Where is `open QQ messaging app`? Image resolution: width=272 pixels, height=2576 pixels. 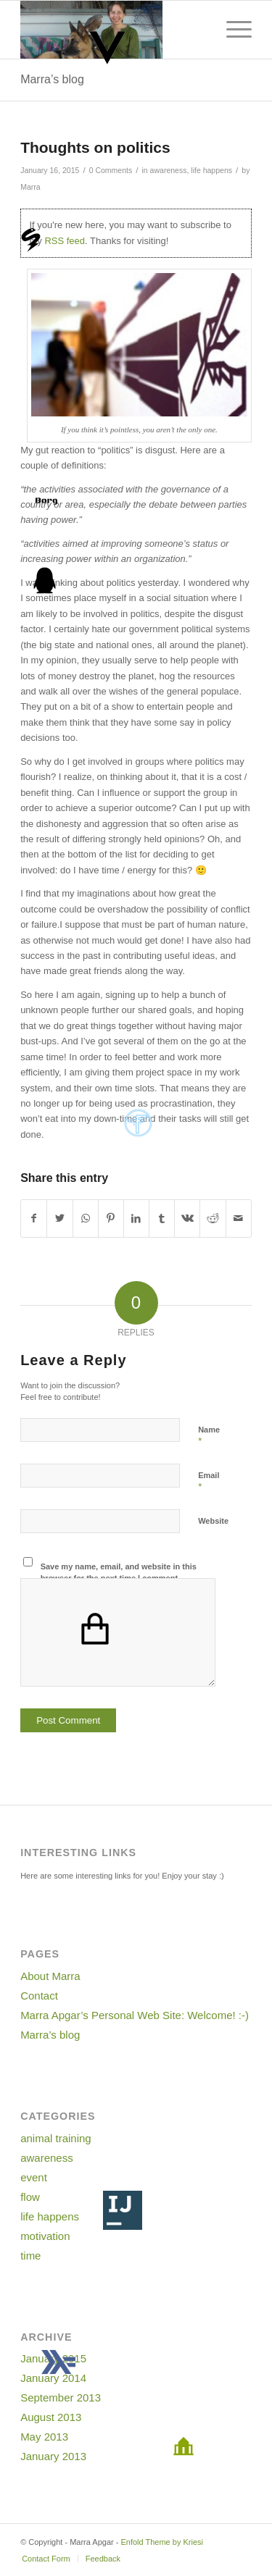
open QQ messaging app is located at coordinates (44, 580).